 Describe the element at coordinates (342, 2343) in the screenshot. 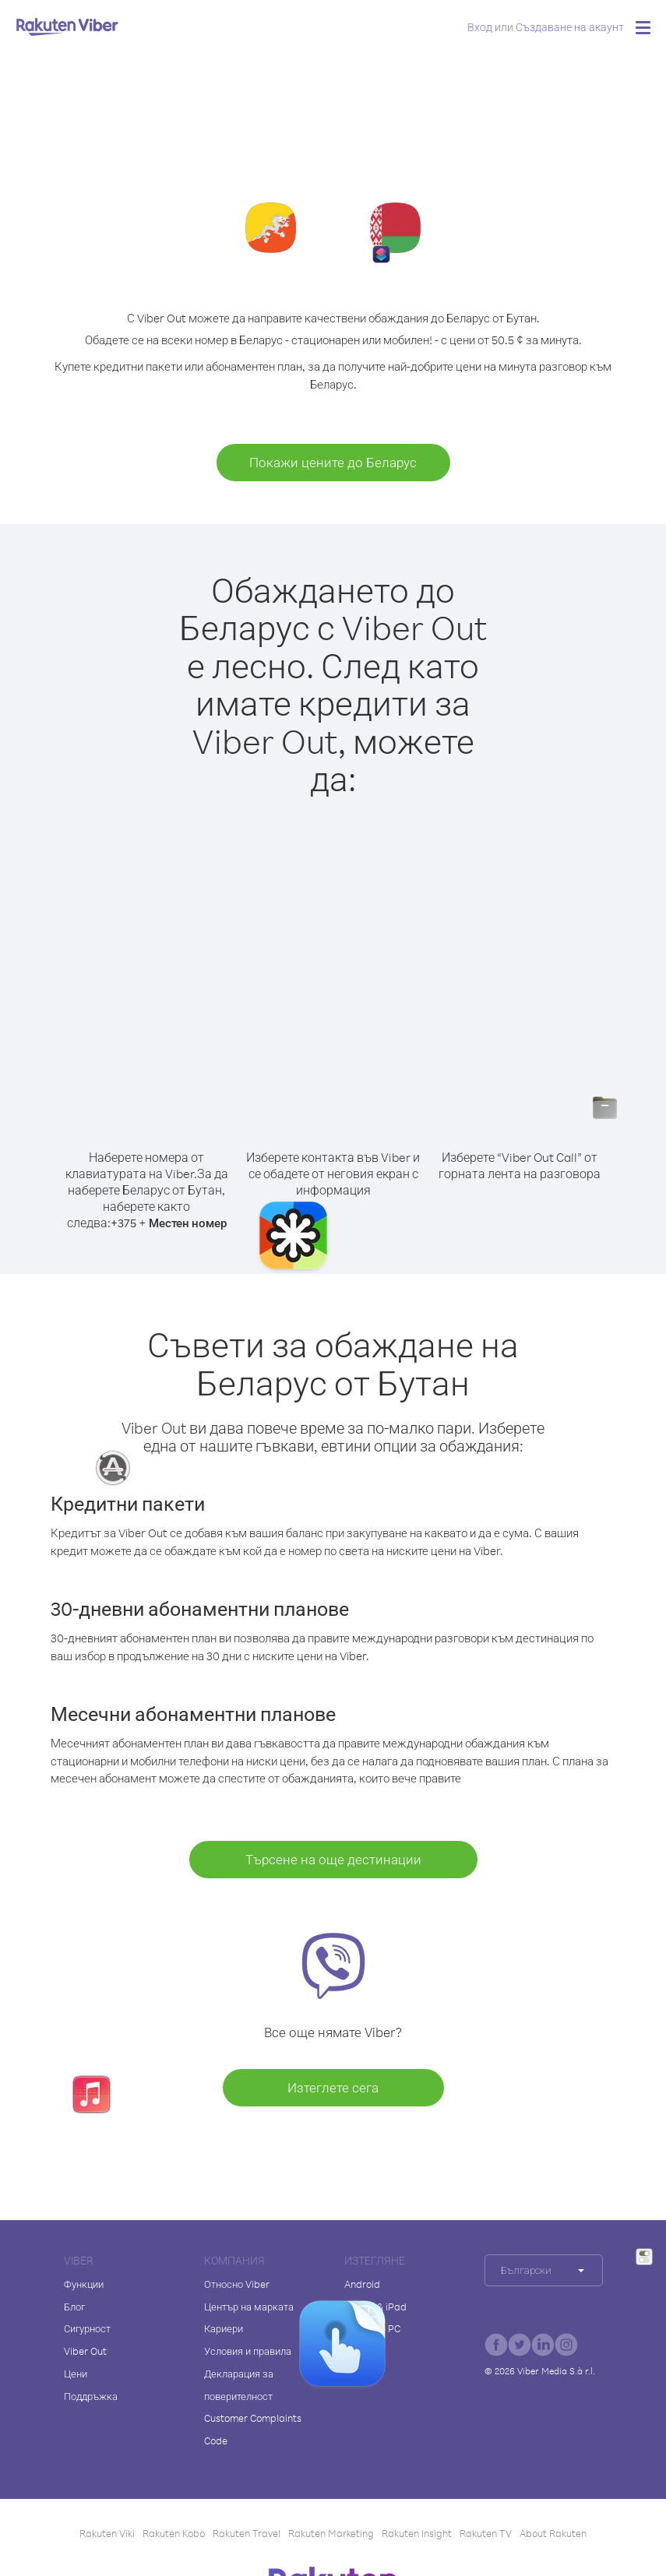

I see `open touchscreen settings and preferences` at that location.